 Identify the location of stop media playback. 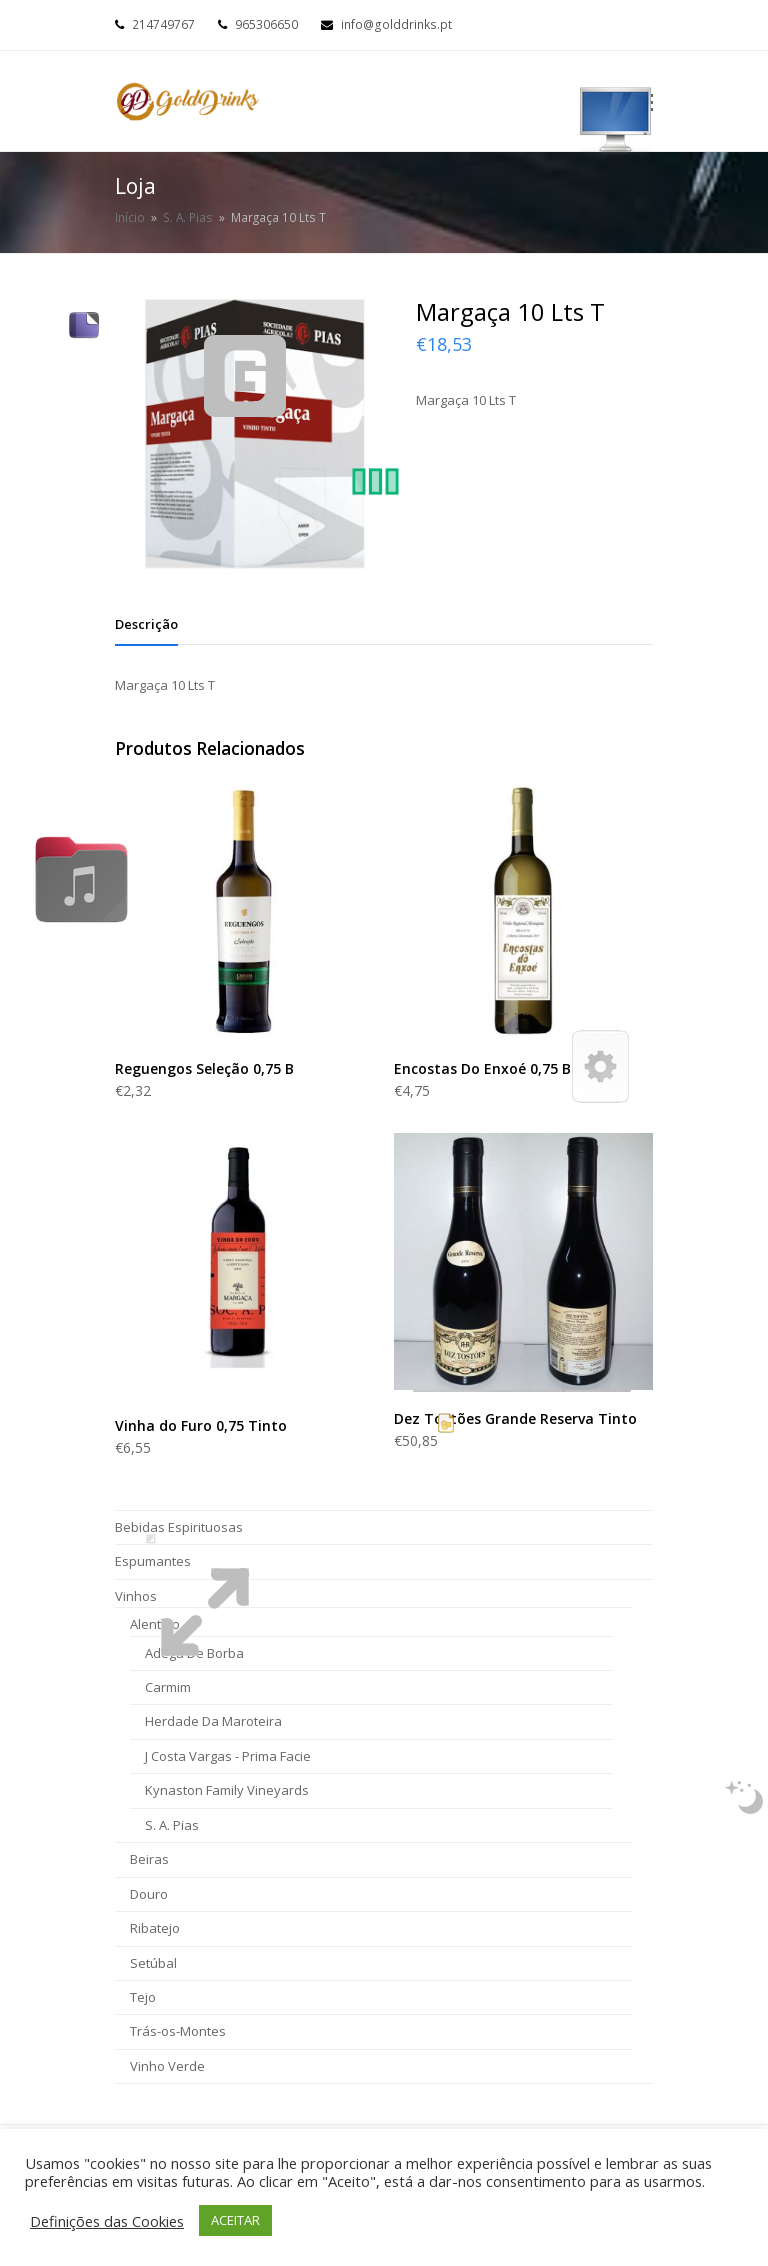
(151, 1539).